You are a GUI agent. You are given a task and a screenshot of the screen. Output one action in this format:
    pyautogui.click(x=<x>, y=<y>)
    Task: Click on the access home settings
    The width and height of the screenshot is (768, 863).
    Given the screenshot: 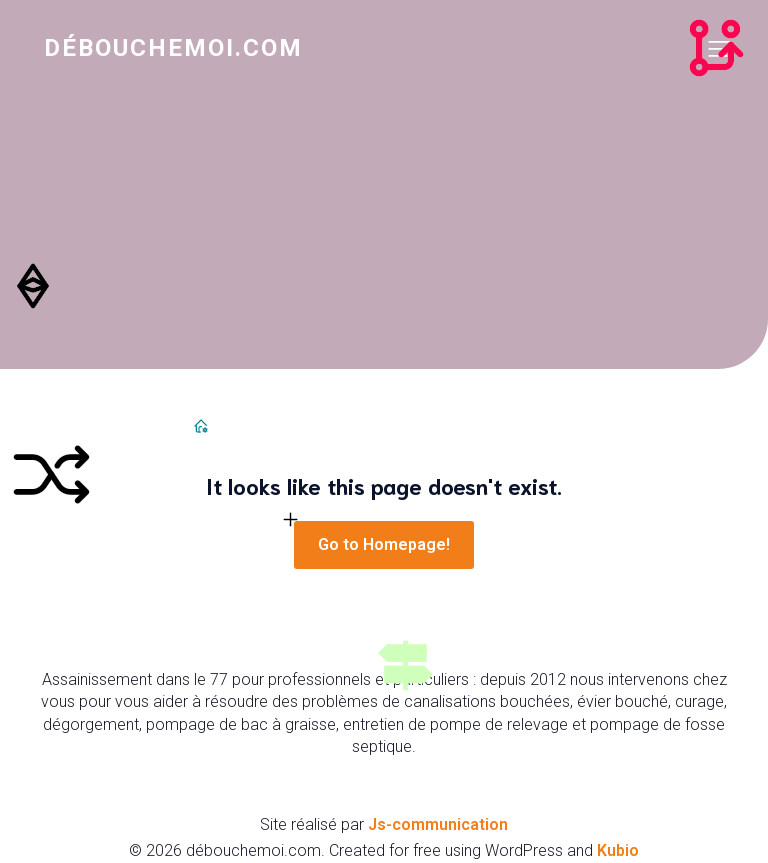 What is the action you would take?
    pyautogui.click(x=201, y=426)
    